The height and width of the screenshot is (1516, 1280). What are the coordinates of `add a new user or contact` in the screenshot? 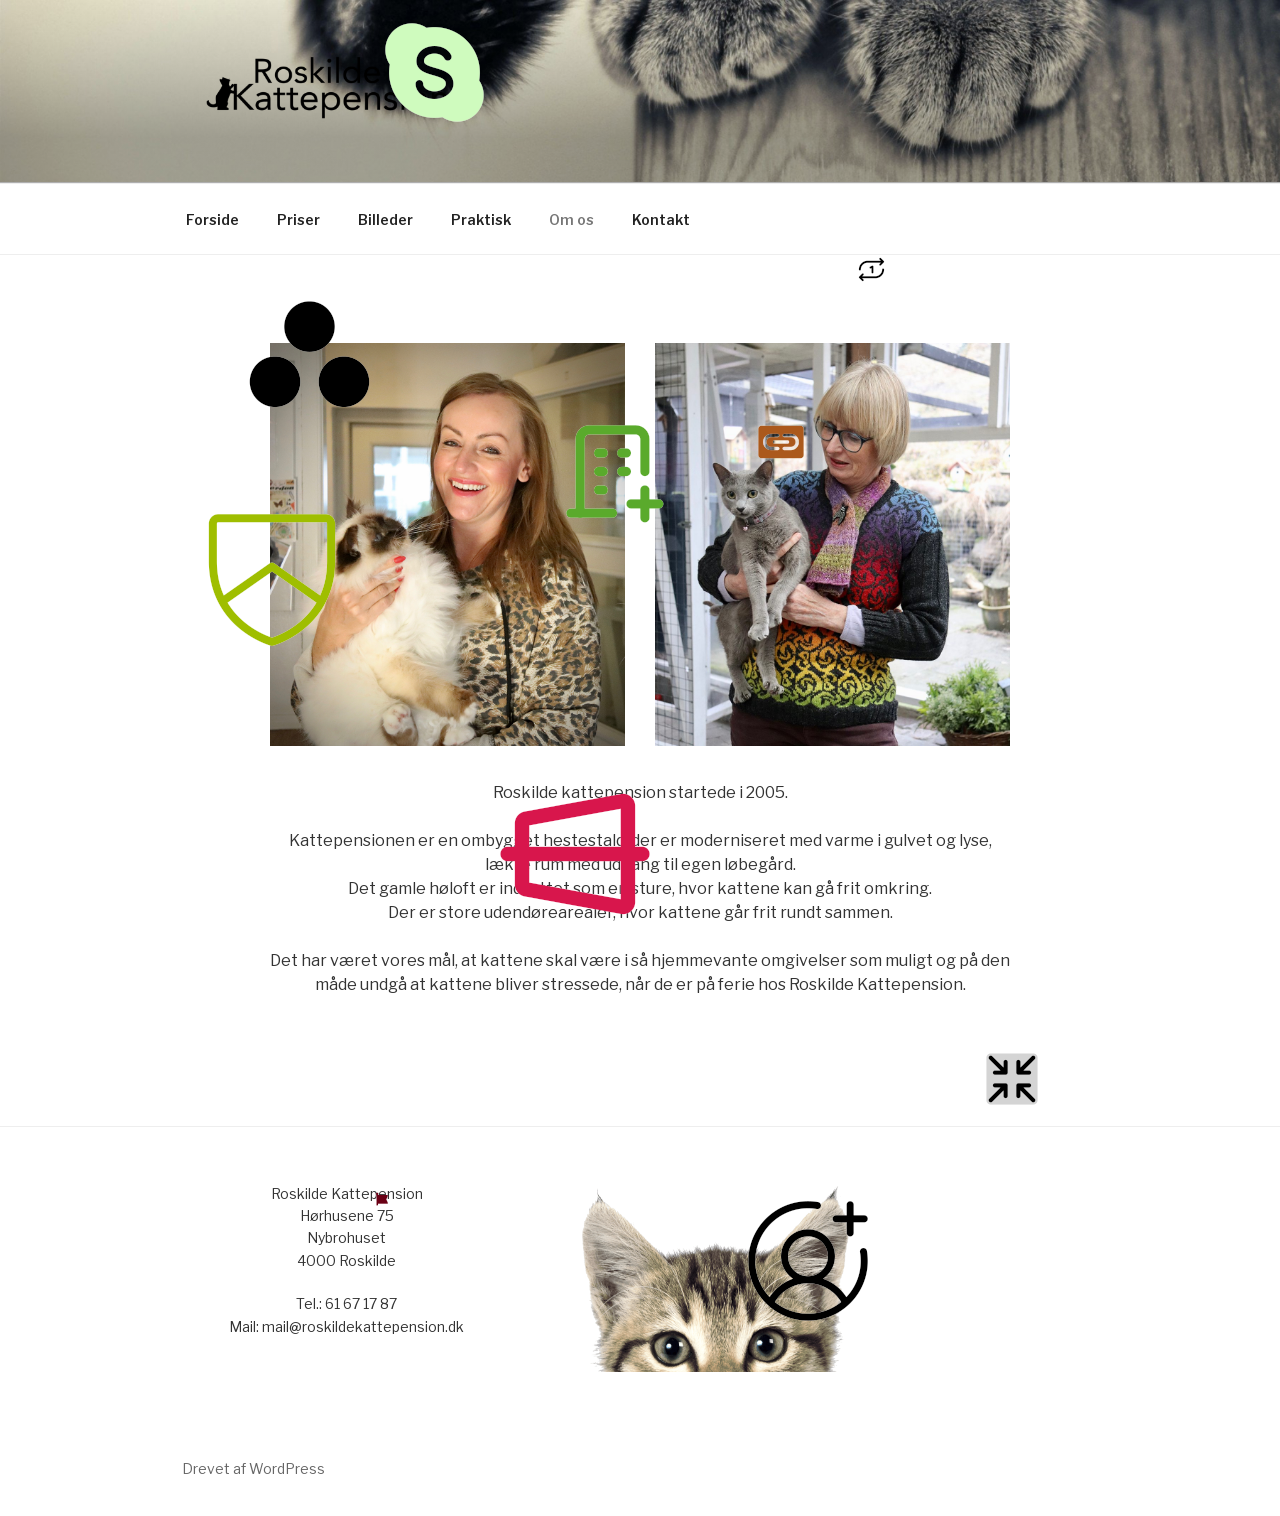 It's located at (808, 1261).